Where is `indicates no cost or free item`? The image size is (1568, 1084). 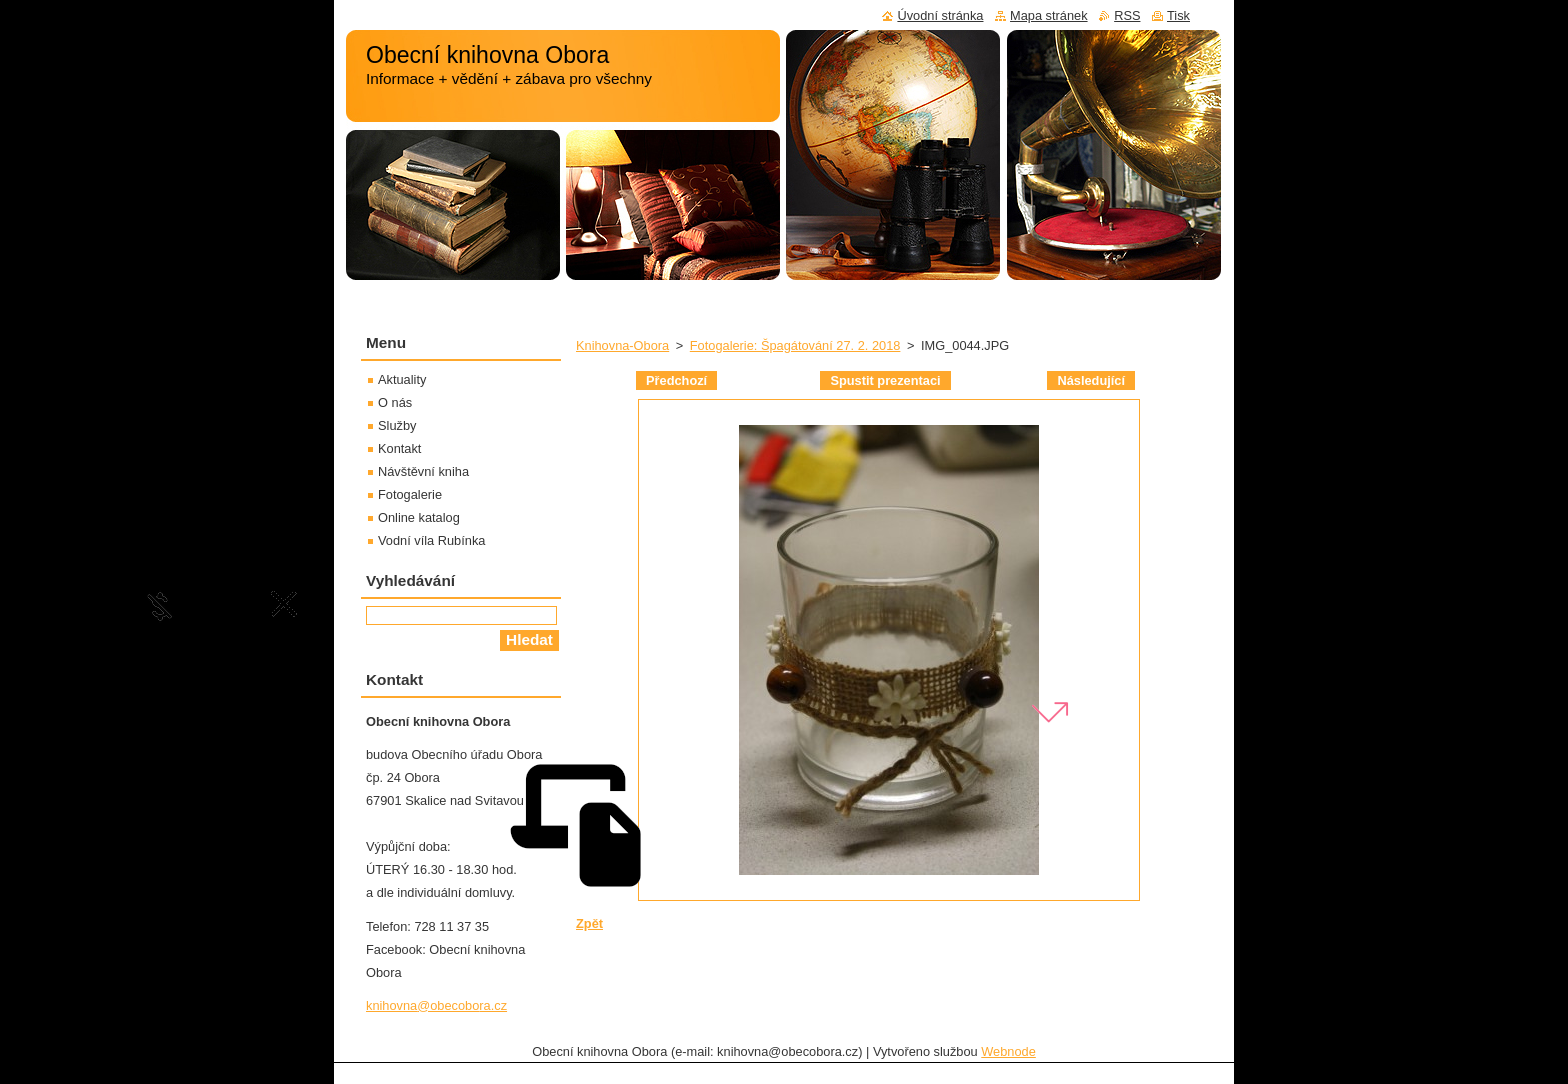
indicates no cost or free item is located at coordinates (159, 606).